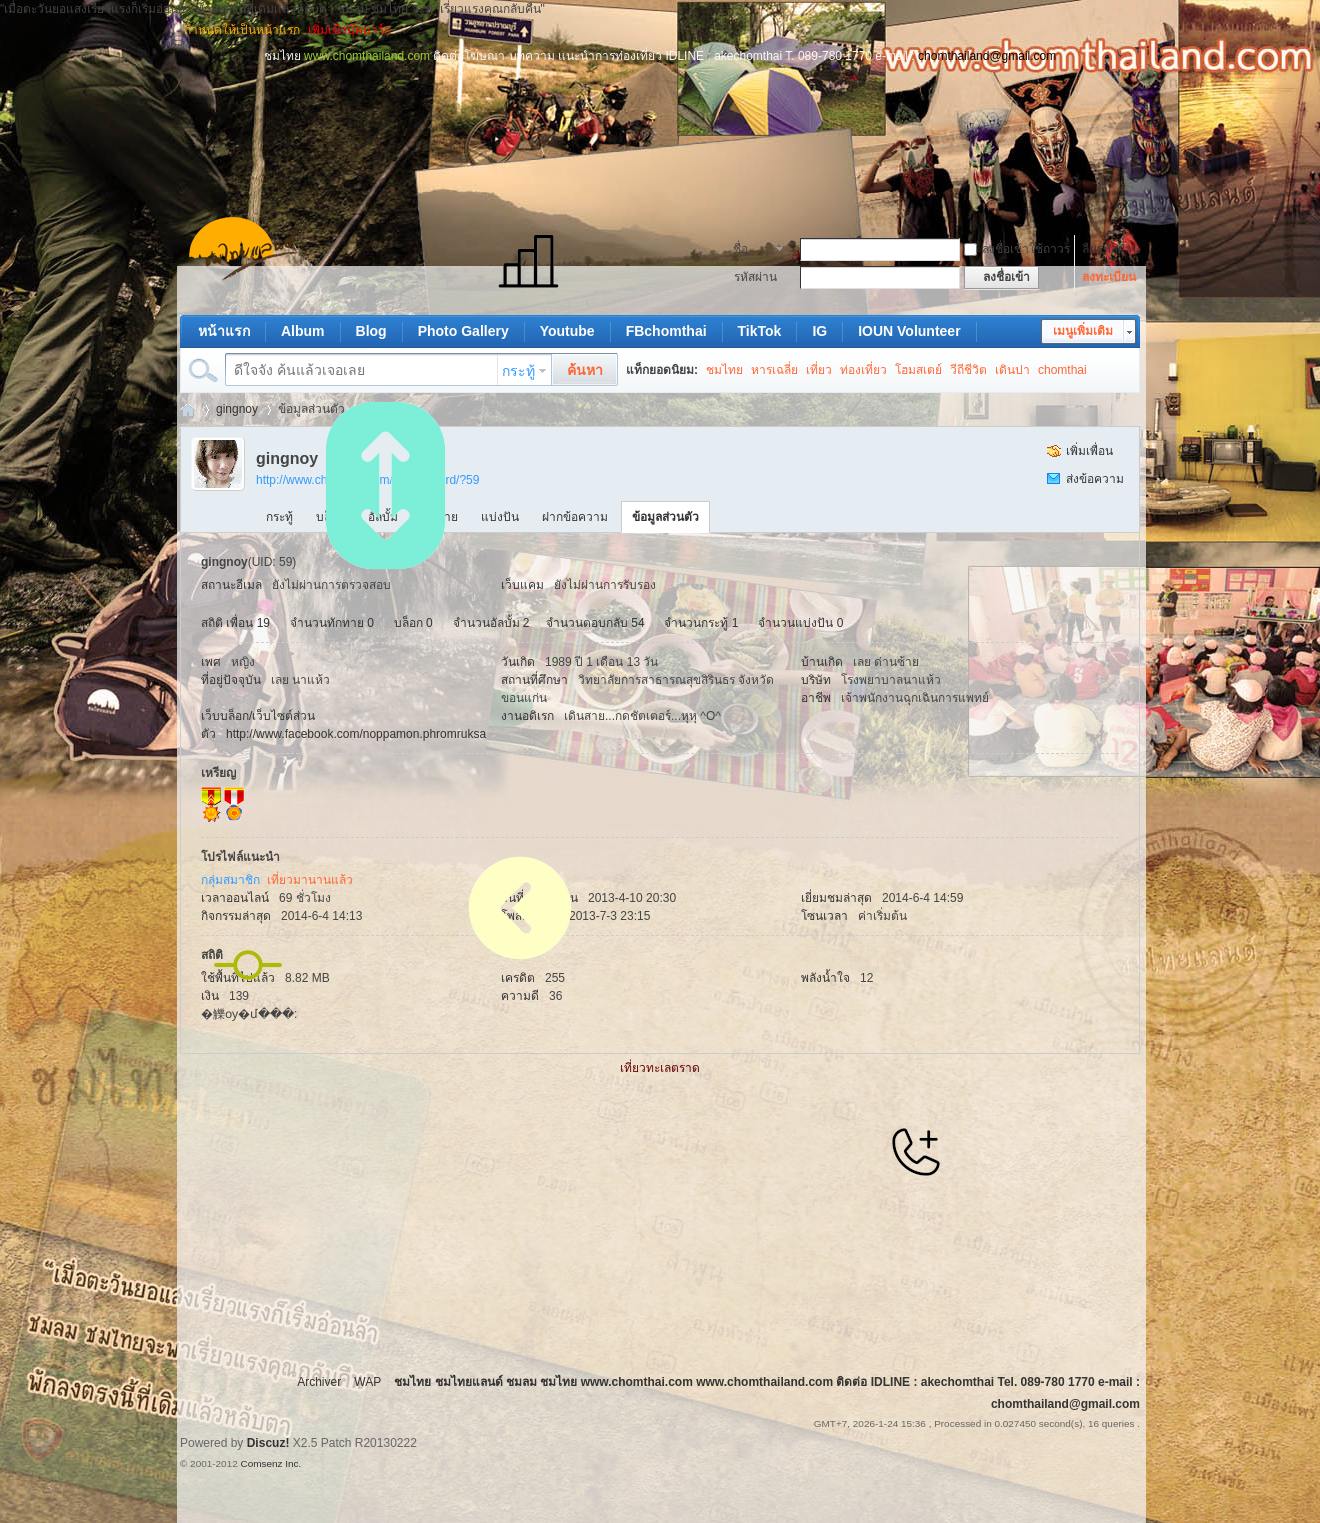 The height and width of the screenshot is (1523, 1320). Describe the element at coordinates (528, 262) in the screenshot. I see `view analytics or statistics` at that location.